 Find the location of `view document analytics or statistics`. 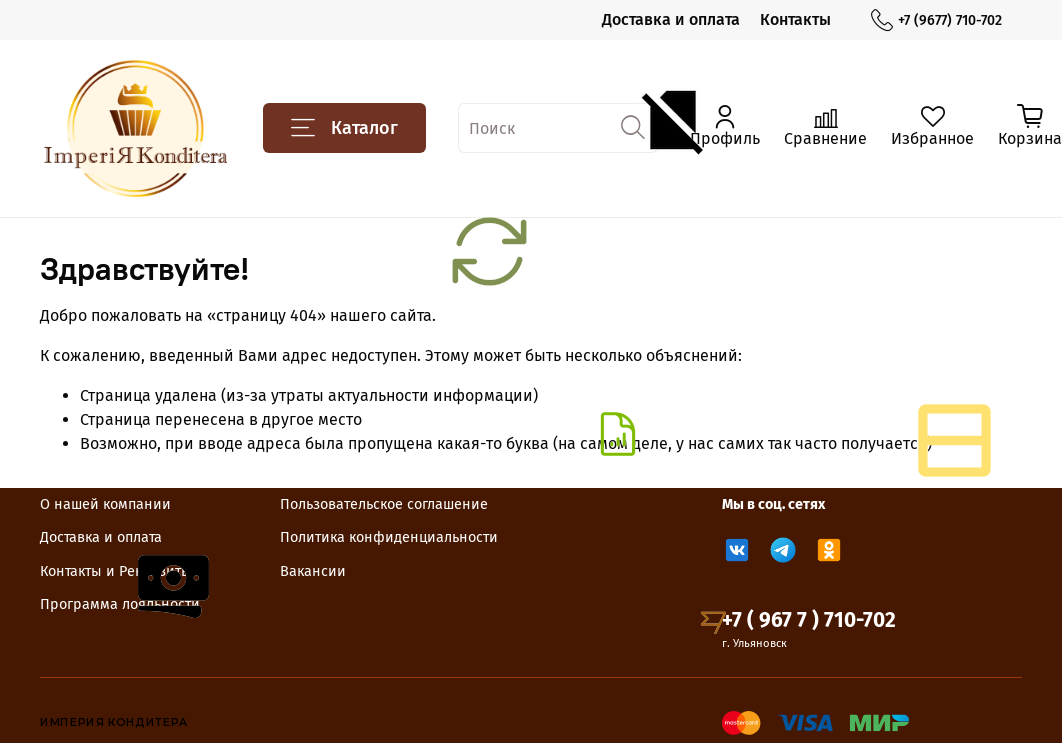

view document analytics or statistics is located at coordinates (618, 434).